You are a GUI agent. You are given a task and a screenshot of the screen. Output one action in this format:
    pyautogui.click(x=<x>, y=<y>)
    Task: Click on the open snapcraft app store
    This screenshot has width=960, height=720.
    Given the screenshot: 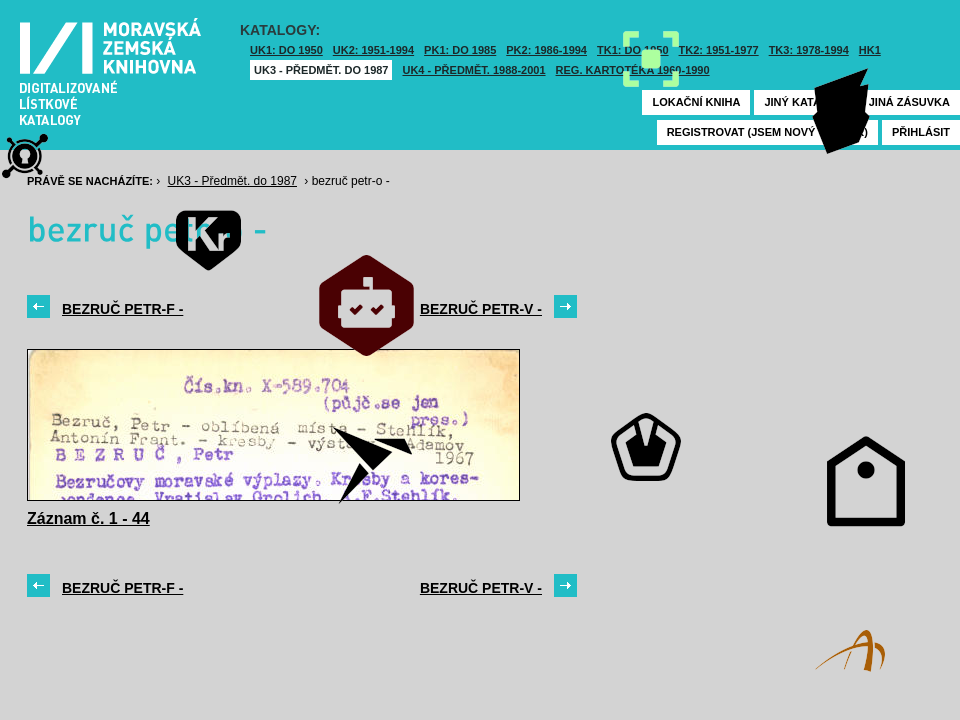 What is the action you would take?
    pyautogui.click(x=372, y=465)
    